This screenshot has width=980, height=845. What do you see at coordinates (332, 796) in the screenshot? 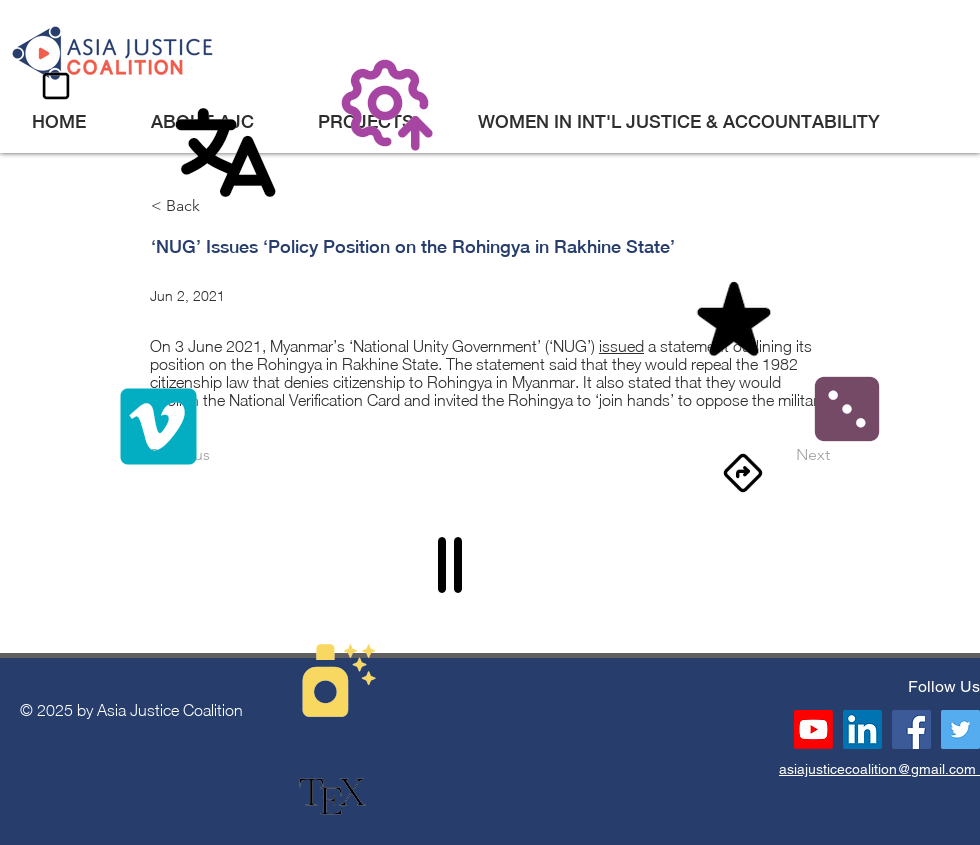
I see `TeX typesetting system logo` at bounding box center [332, 796].